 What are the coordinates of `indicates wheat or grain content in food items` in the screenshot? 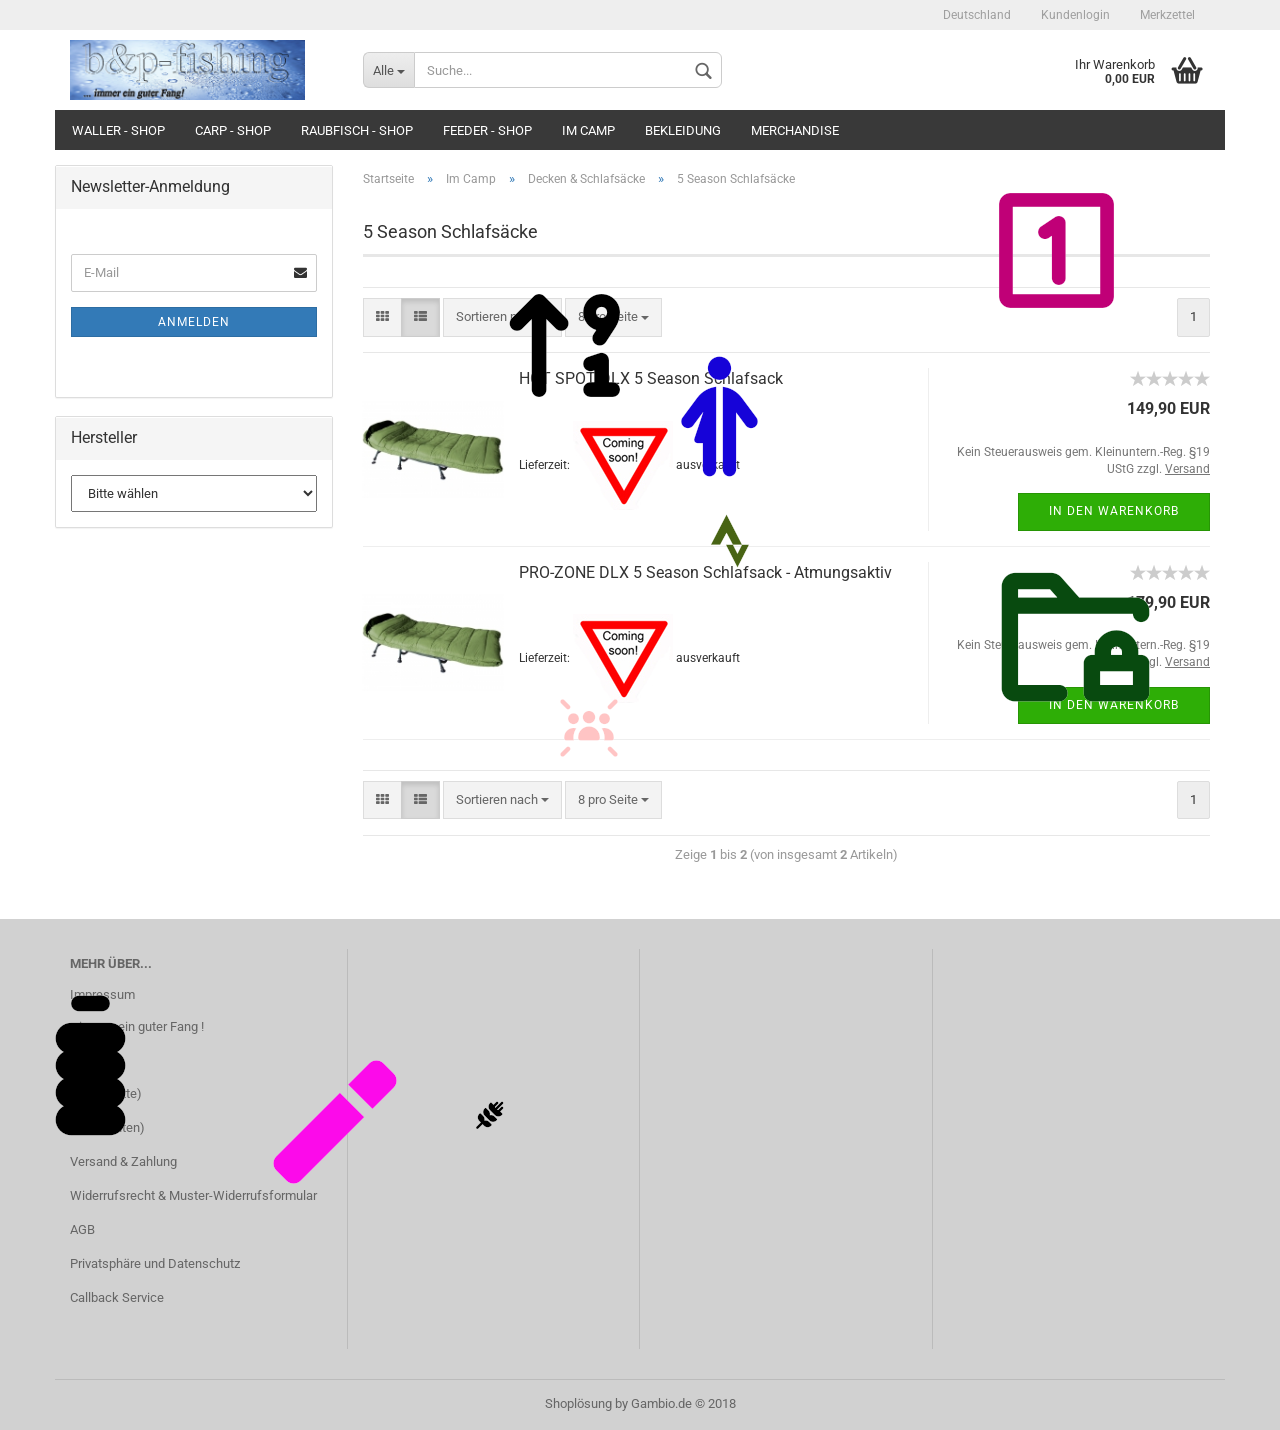 It's located at (490, 1114).